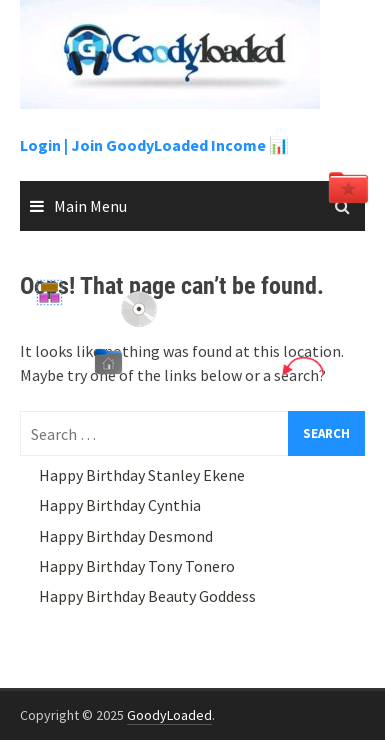 Image resolution: width=385 pixels, height=740 pixels. Describe the element at coordinates (303, 366) in the screenshot. I see `undo the last action` at that location.